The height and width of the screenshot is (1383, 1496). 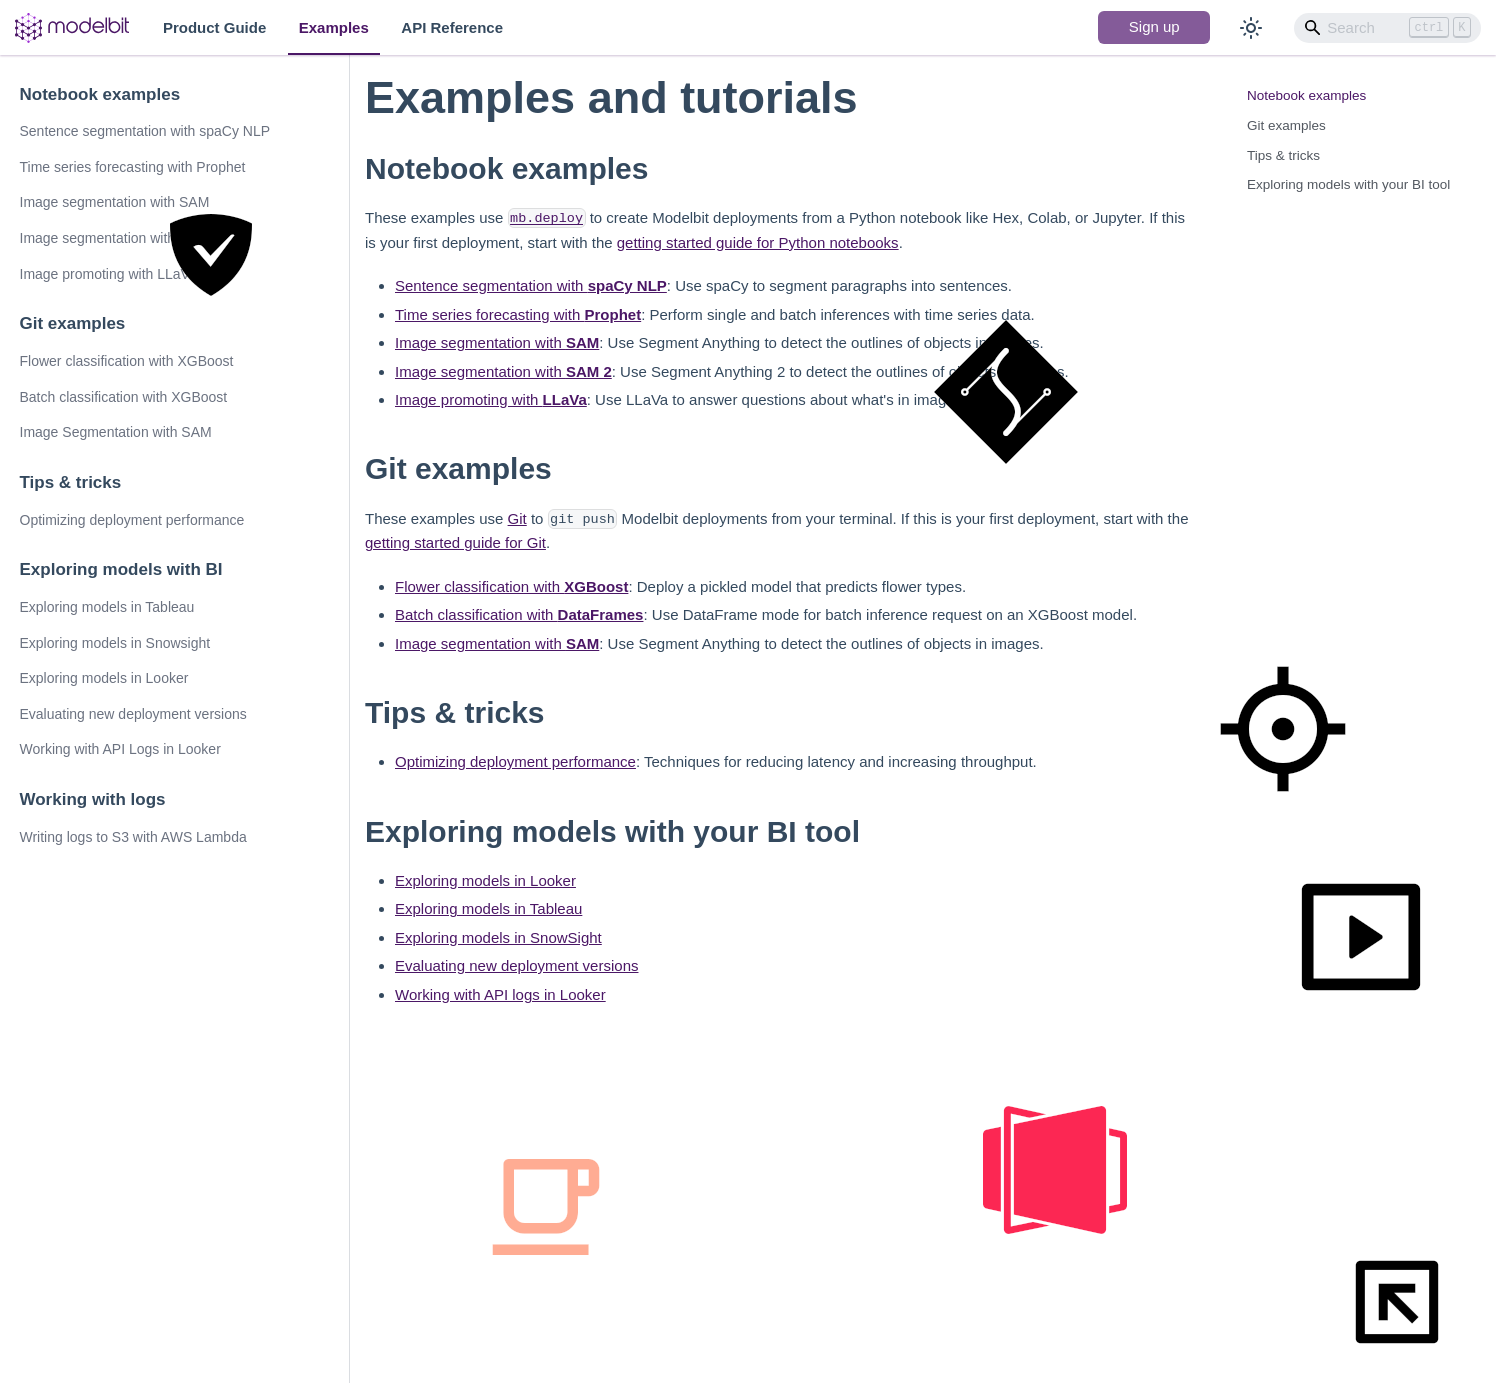 I want to click on open AdGuard ad-blocking settings, so click(x=211, y=255).